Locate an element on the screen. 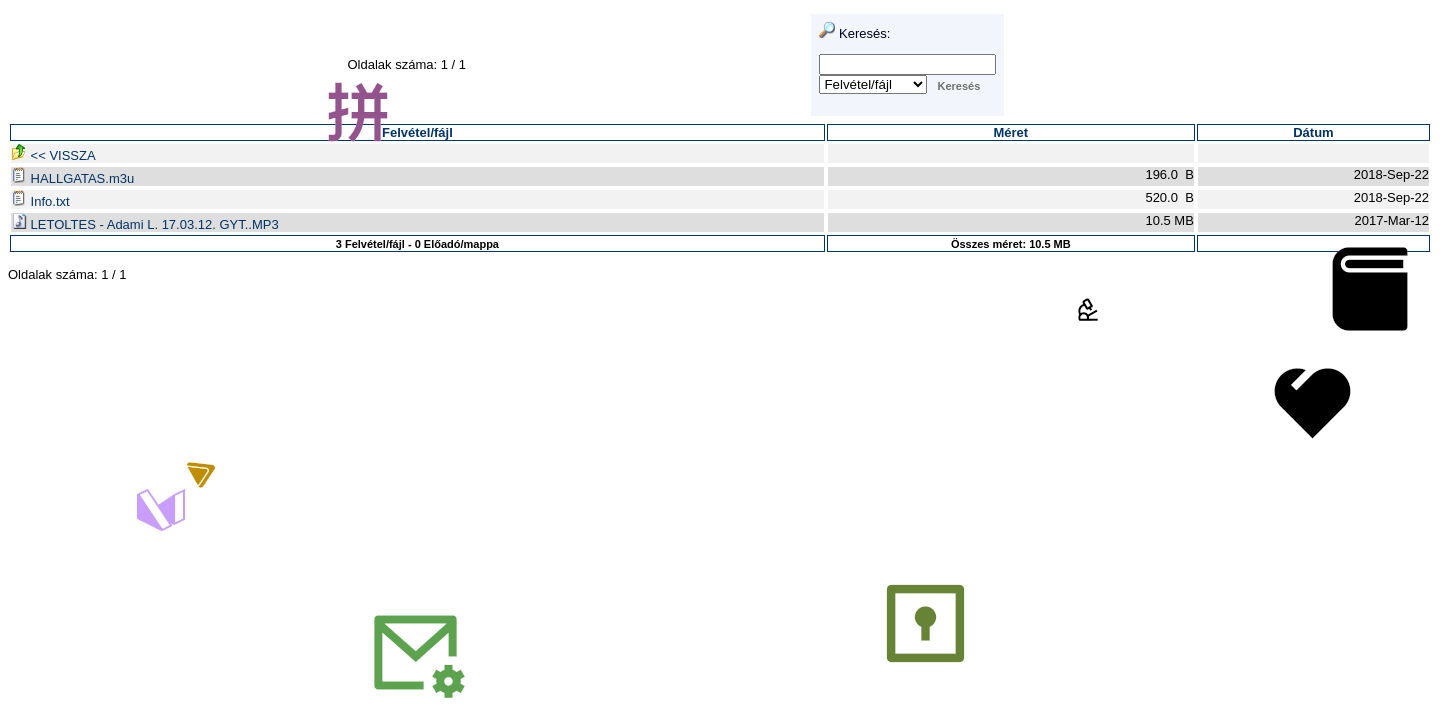 Image resolution: width=1440 pixels, height=720 pixels. access door lock or security settings is located at coordinates (925, 623).